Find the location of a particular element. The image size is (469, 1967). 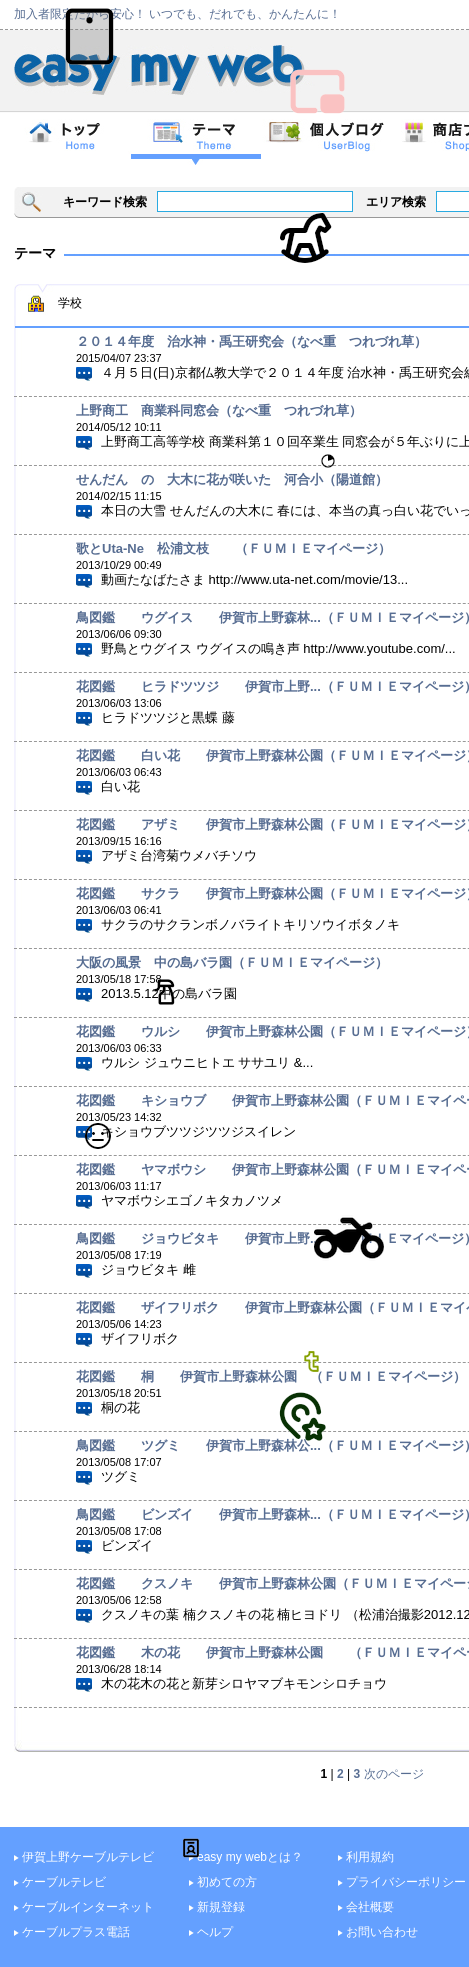

mark a location as favorite is located at coordinates (300, 1415).